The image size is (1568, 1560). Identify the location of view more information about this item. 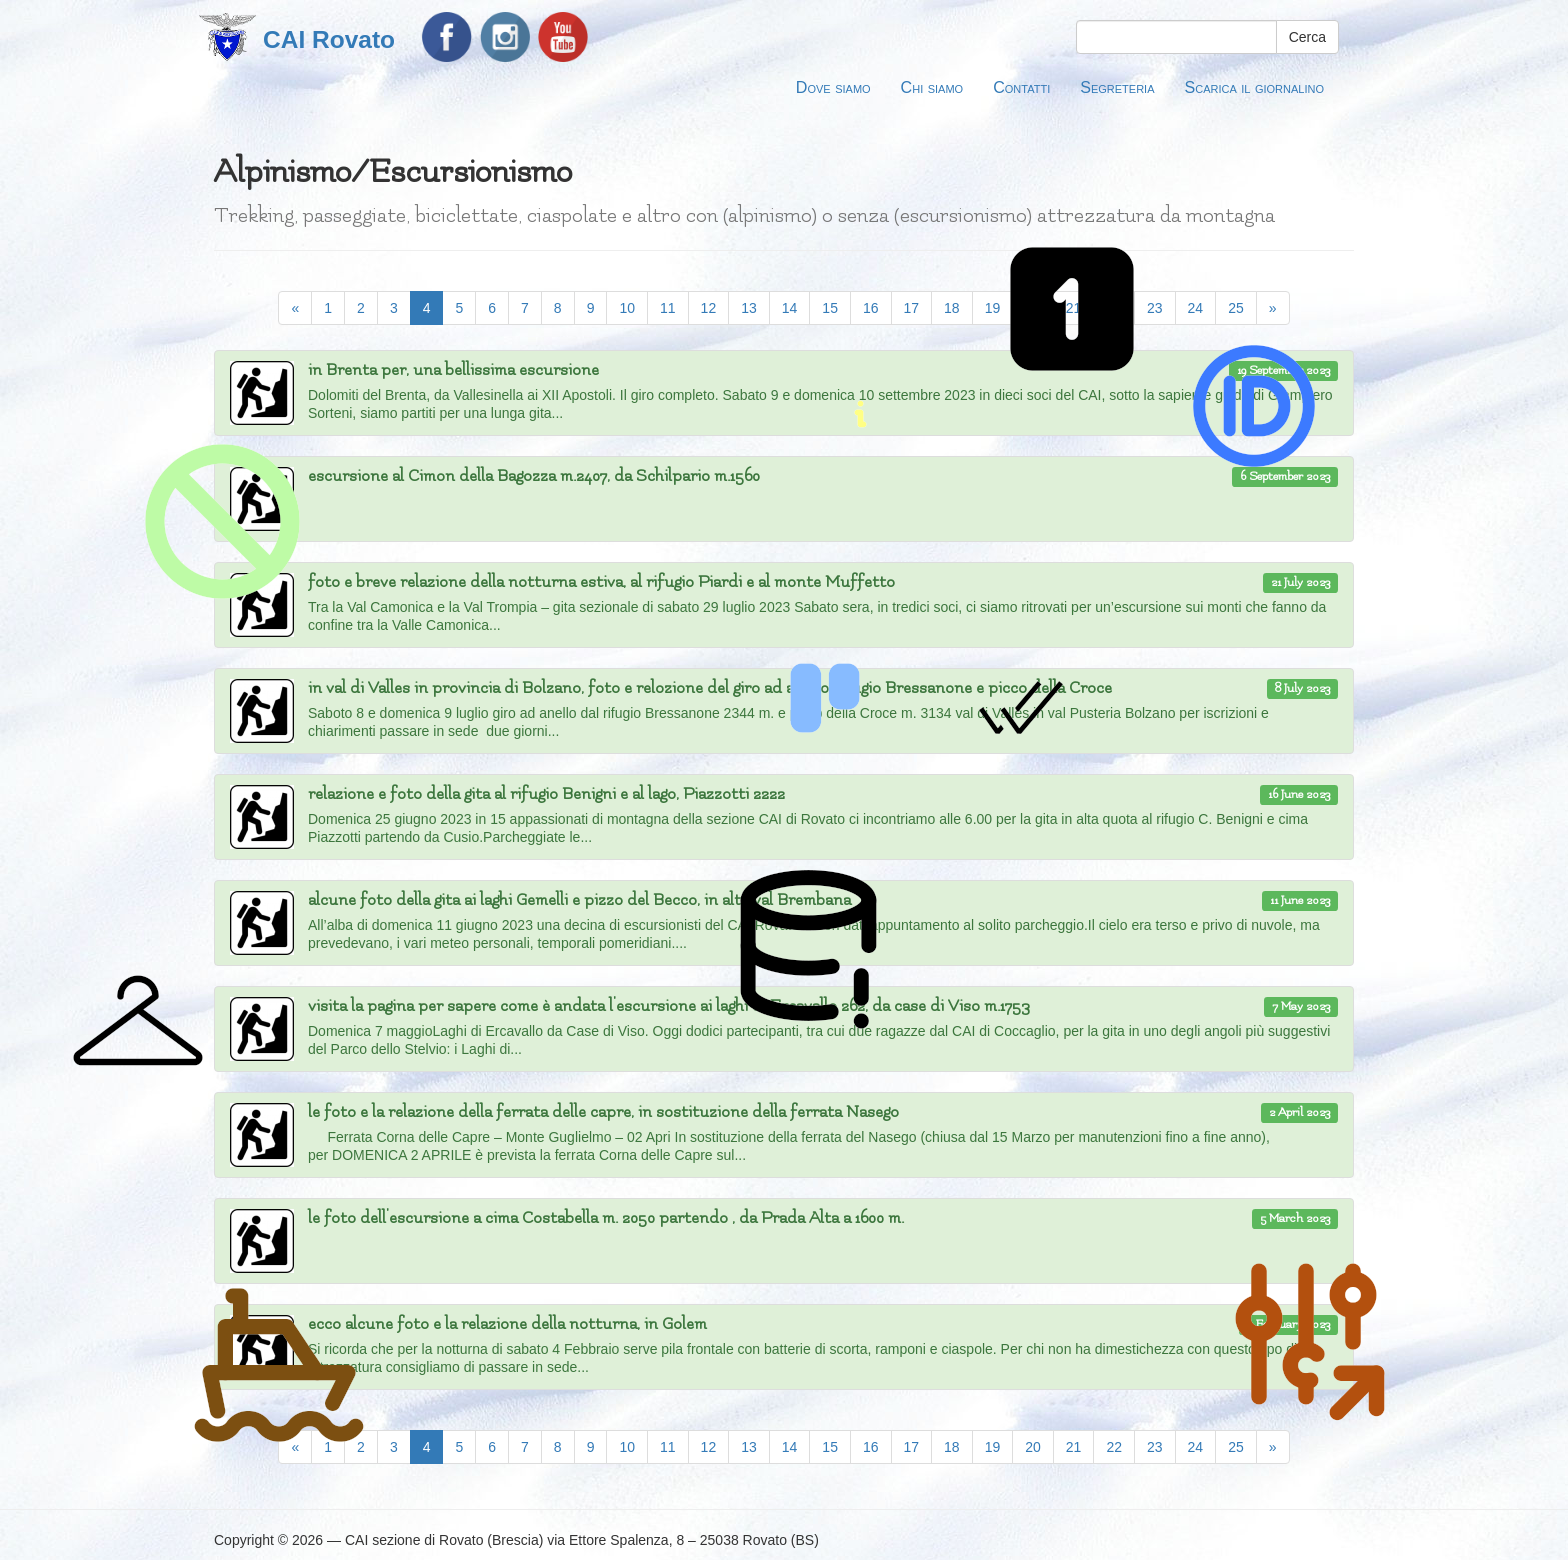
(860, 412).